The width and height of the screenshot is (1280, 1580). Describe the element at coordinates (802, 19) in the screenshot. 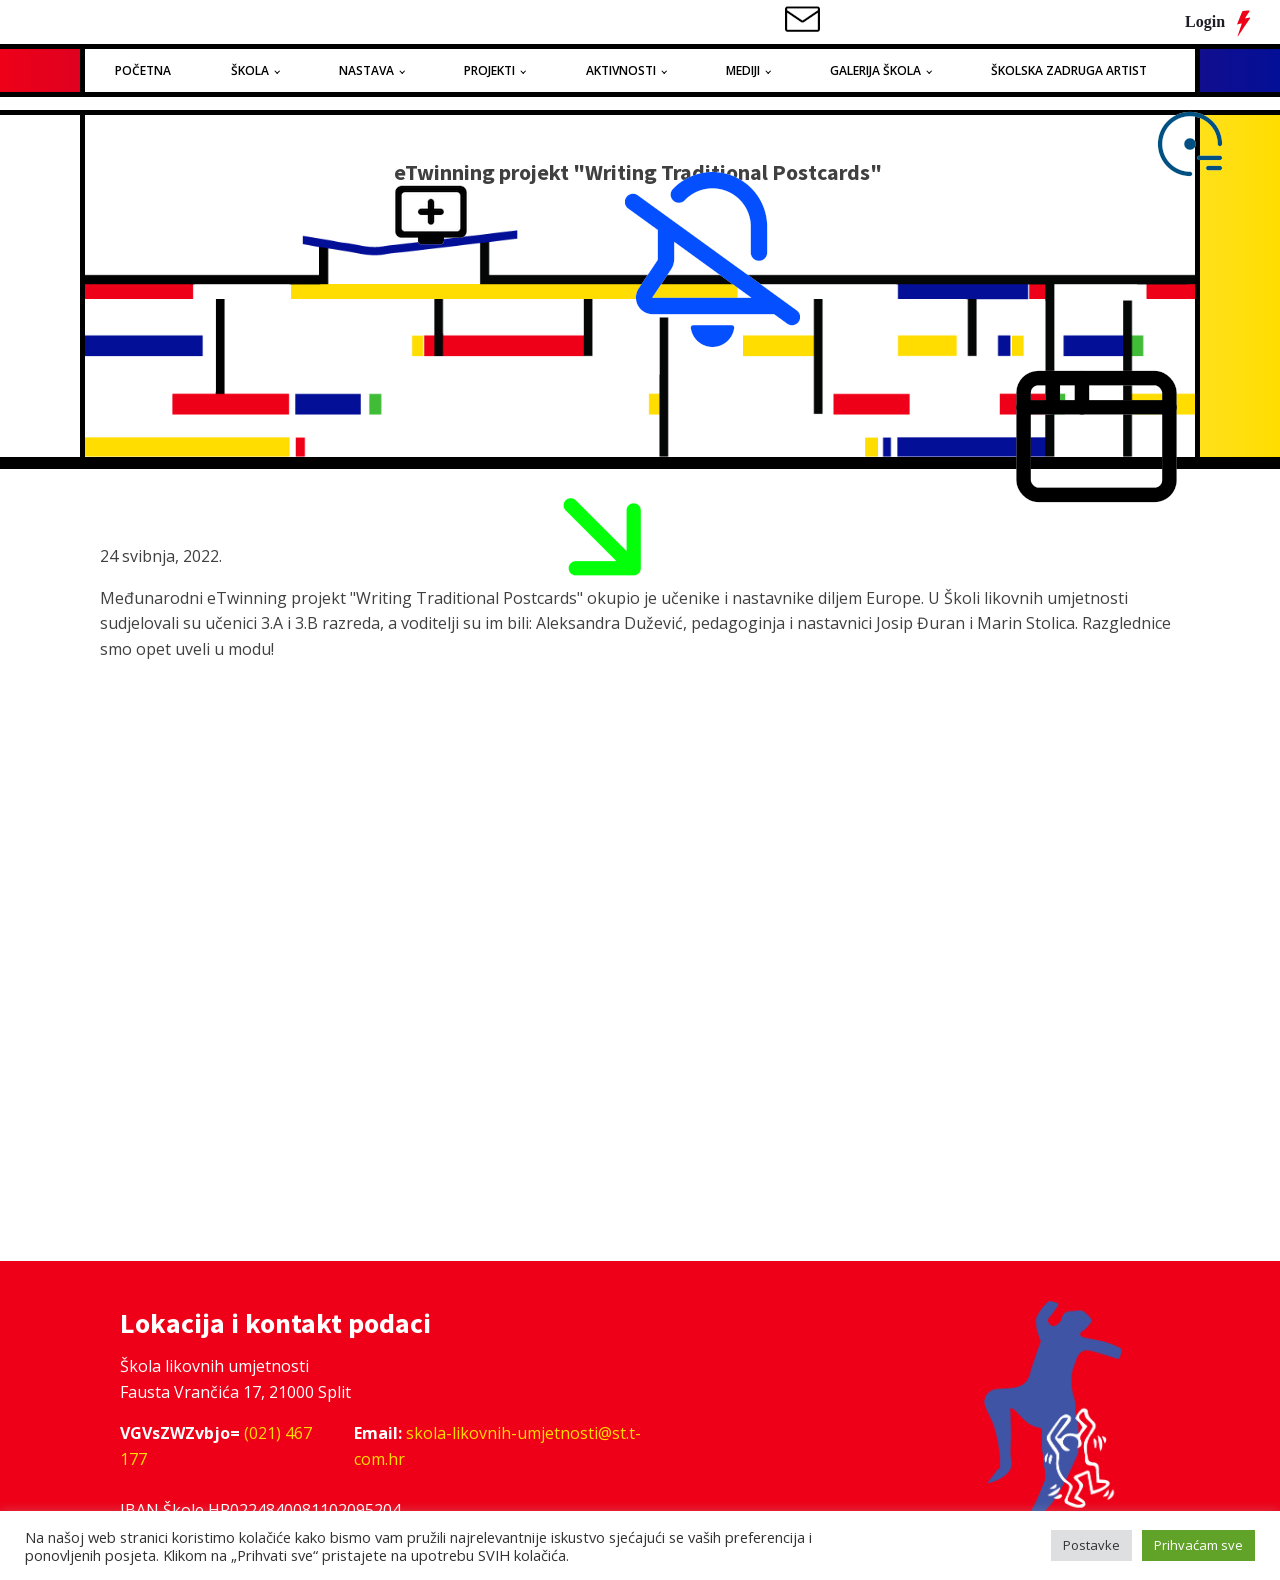

I see `open your inbox` at that location.